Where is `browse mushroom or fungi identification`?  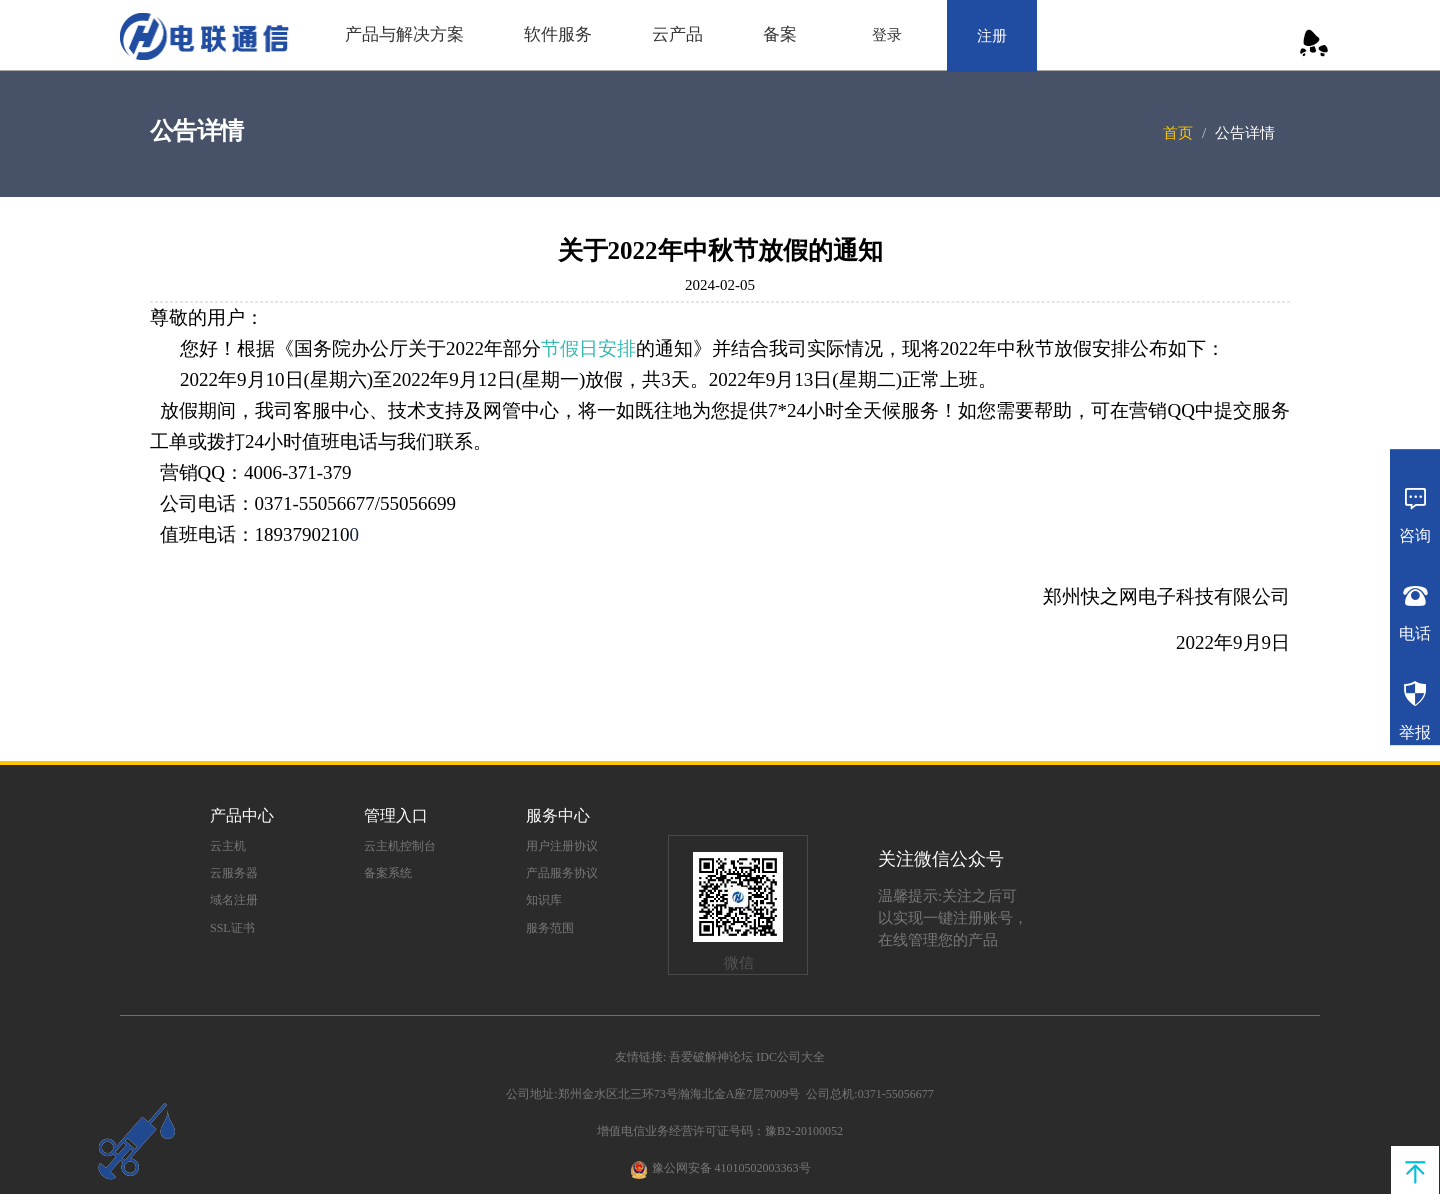 browse mushroom or fungi identification is located at coordinates (1314, 43).